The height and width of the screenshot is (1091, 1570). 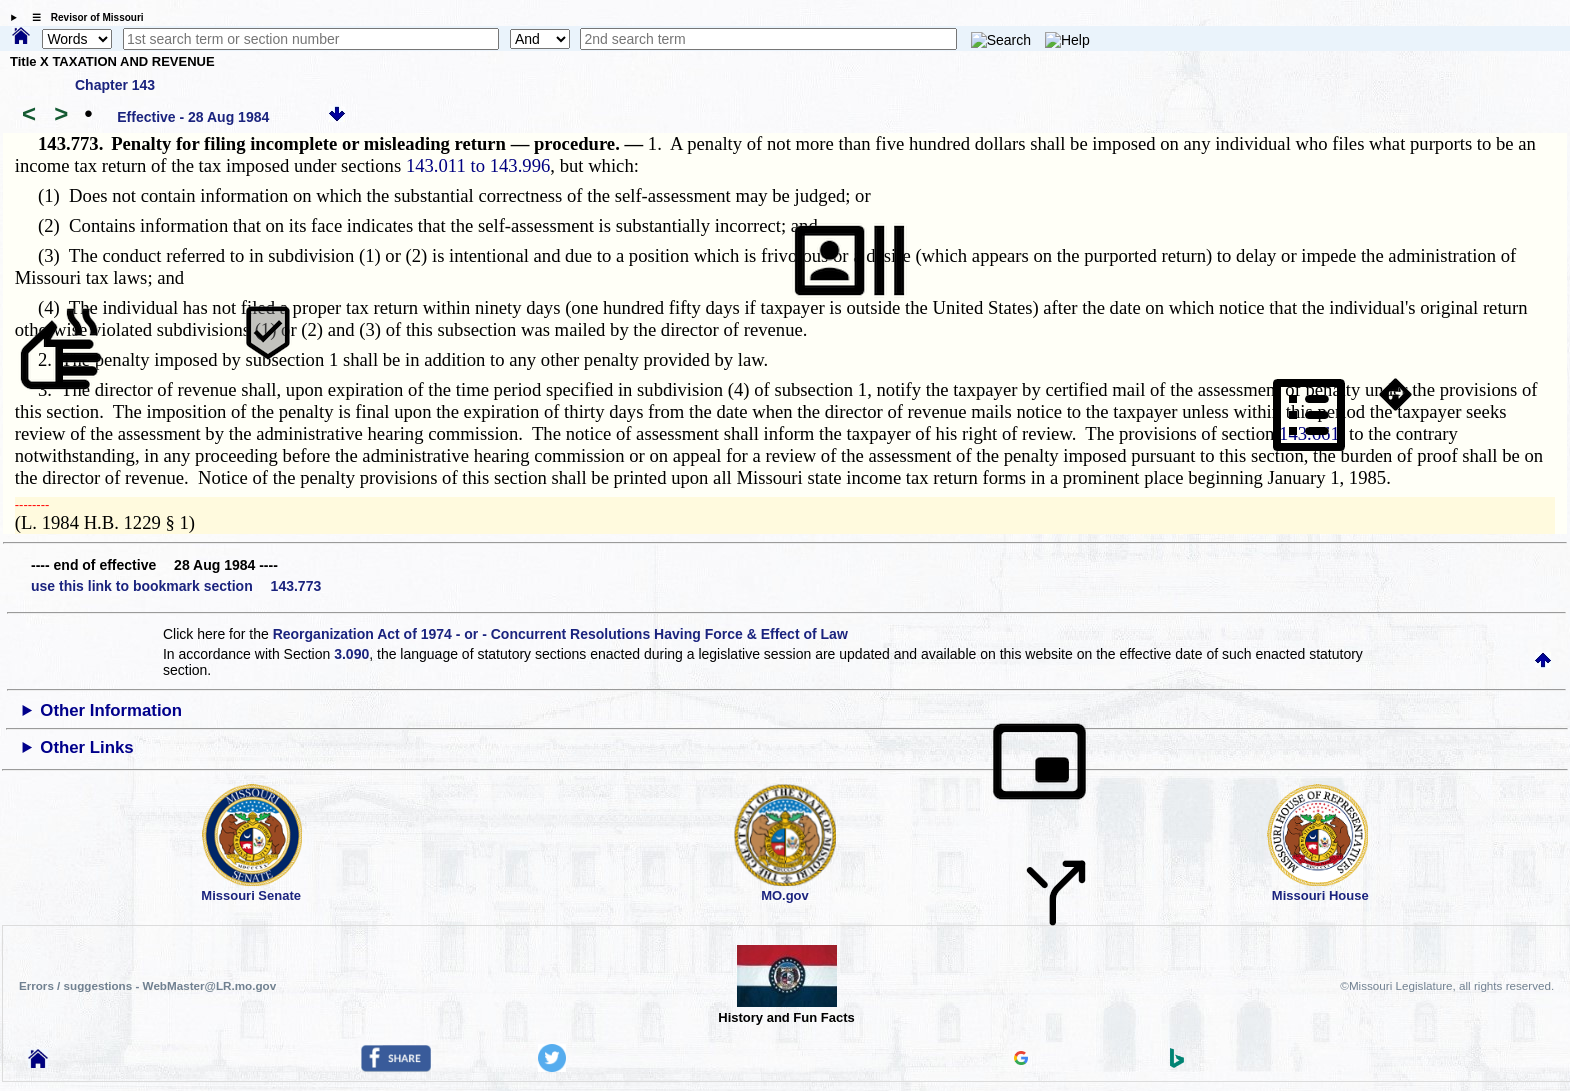 I want to click on view recently contacted people, so click(x=849, y=260).